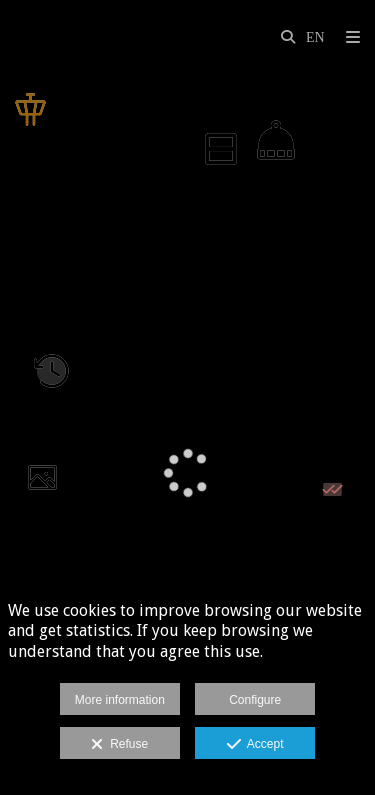 Image resolution: width=375 pixels, height=795 pixels. Describe the element at coordinates (276, 142) in the screenshot. I see `select winter or cold weather clothing category` at that location.